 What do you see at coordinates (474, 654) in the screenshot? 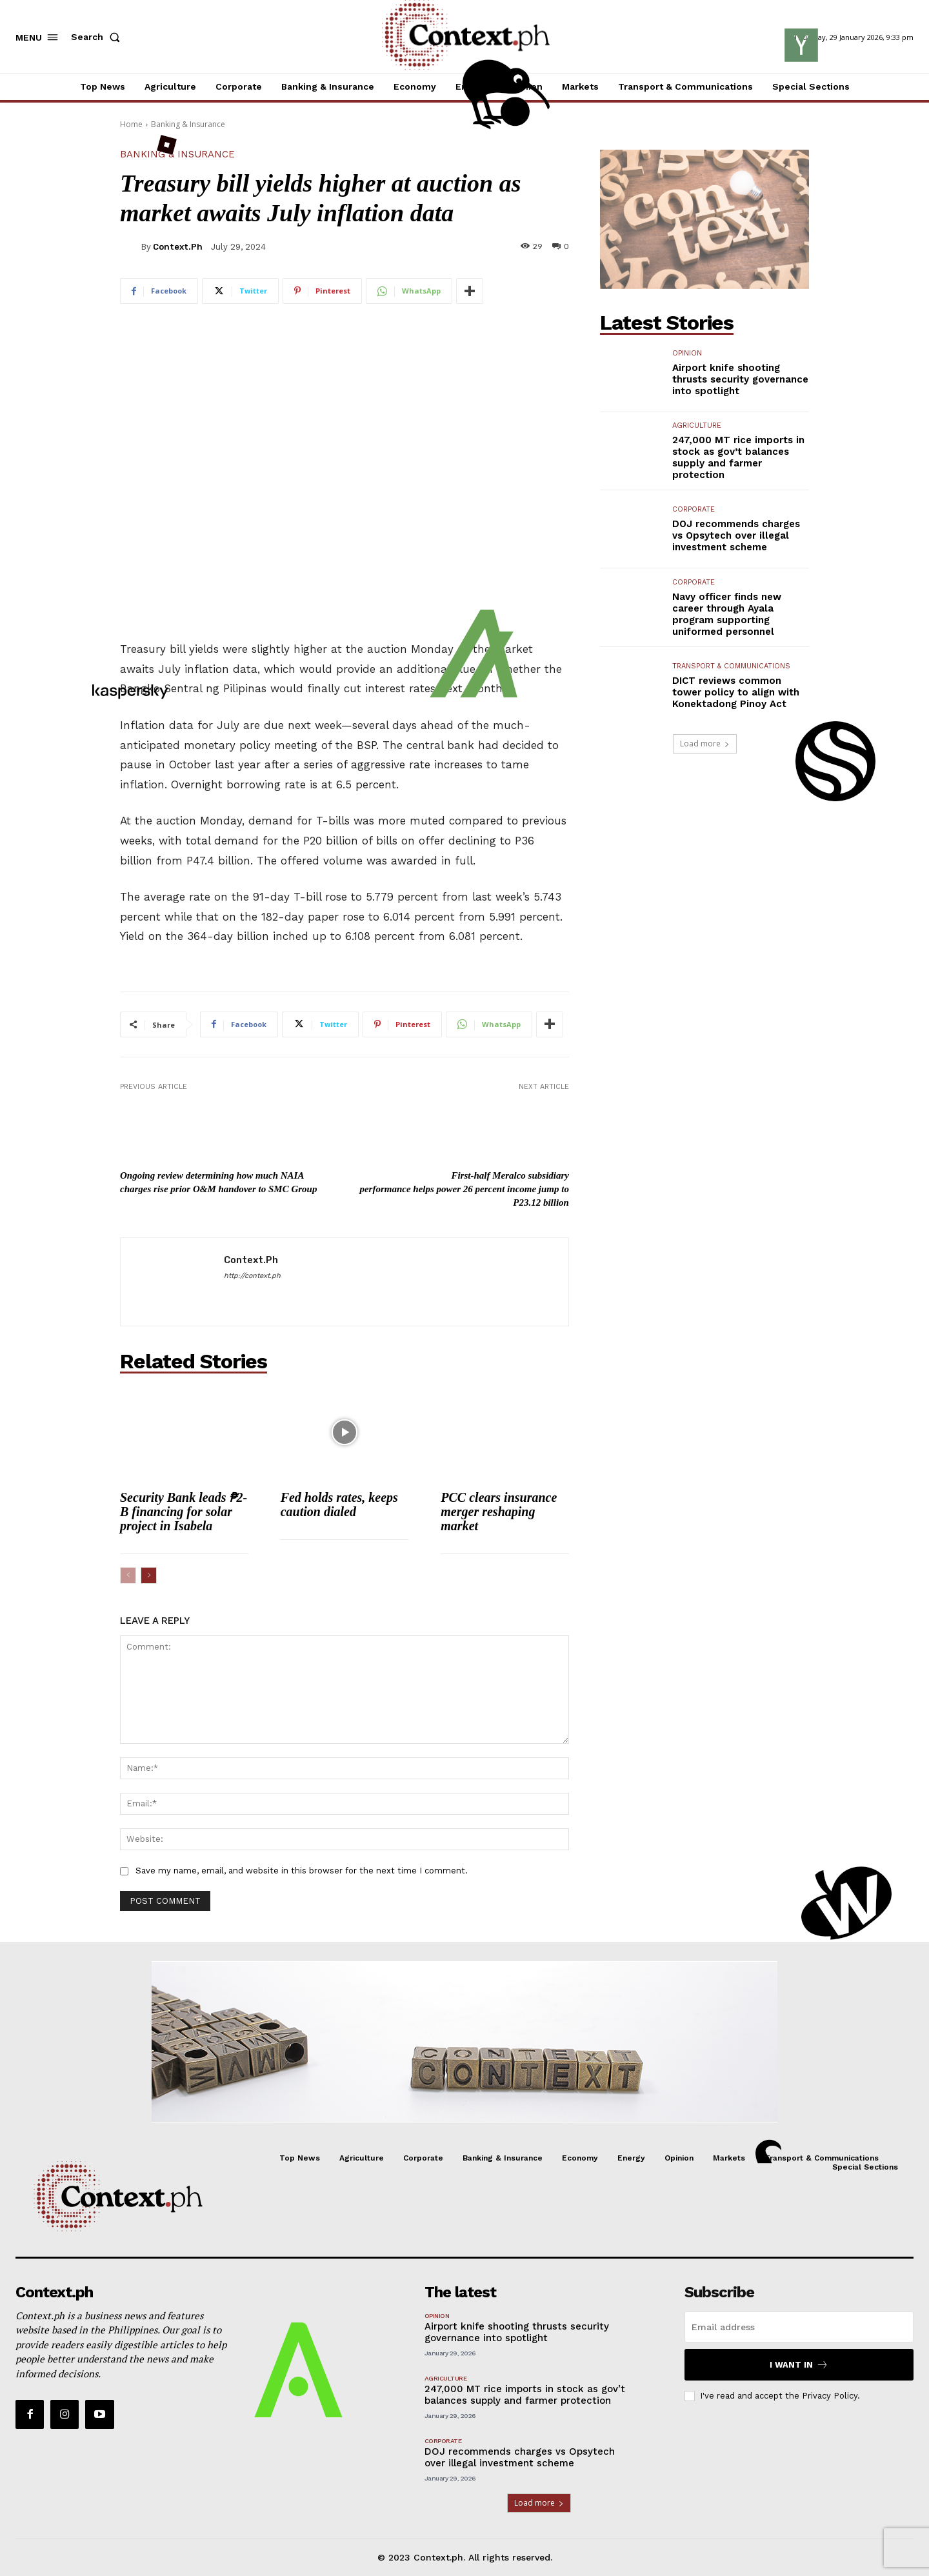
I see `algorand cryptocurrency or blockchain platform logo` at bounding box center [474, 654].